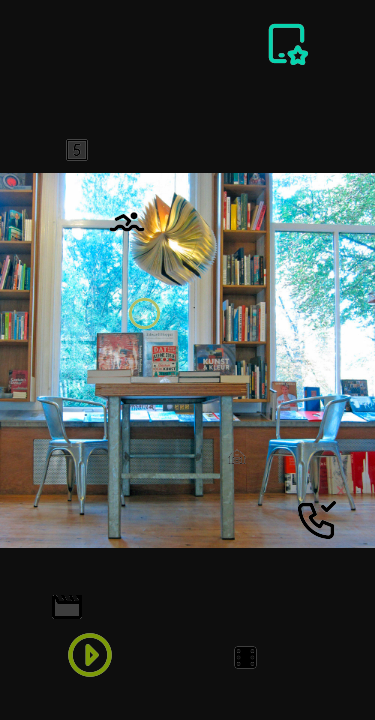  I want to click on select or input the number five, so click(77, 150).